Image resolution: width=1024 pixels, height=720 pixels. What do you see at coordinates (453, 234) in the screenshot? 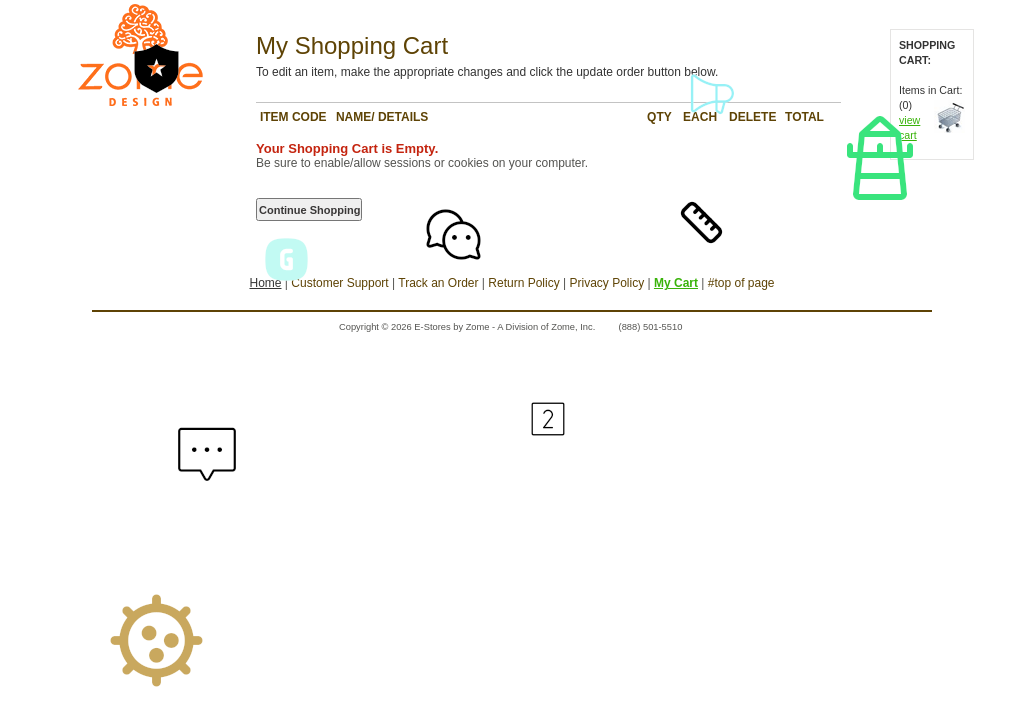
I see `open wechat messaging app` at bounding box center [453, 234].